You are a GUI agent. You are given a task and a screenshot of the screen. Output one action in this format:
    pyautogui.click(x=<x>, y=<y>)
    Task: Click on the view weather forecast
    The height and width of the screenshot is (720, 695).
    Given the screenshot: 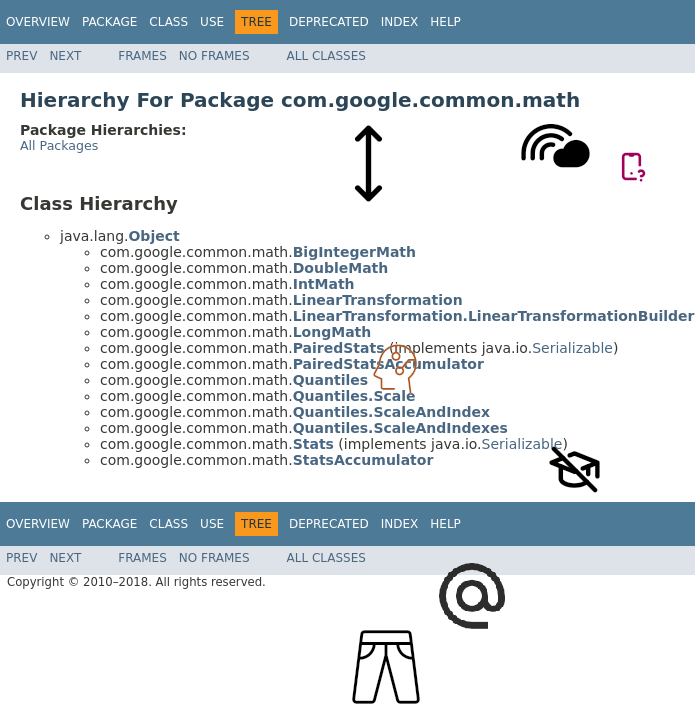 What is the action you would take?
    pyautogui.click(x=555, y=144)
    